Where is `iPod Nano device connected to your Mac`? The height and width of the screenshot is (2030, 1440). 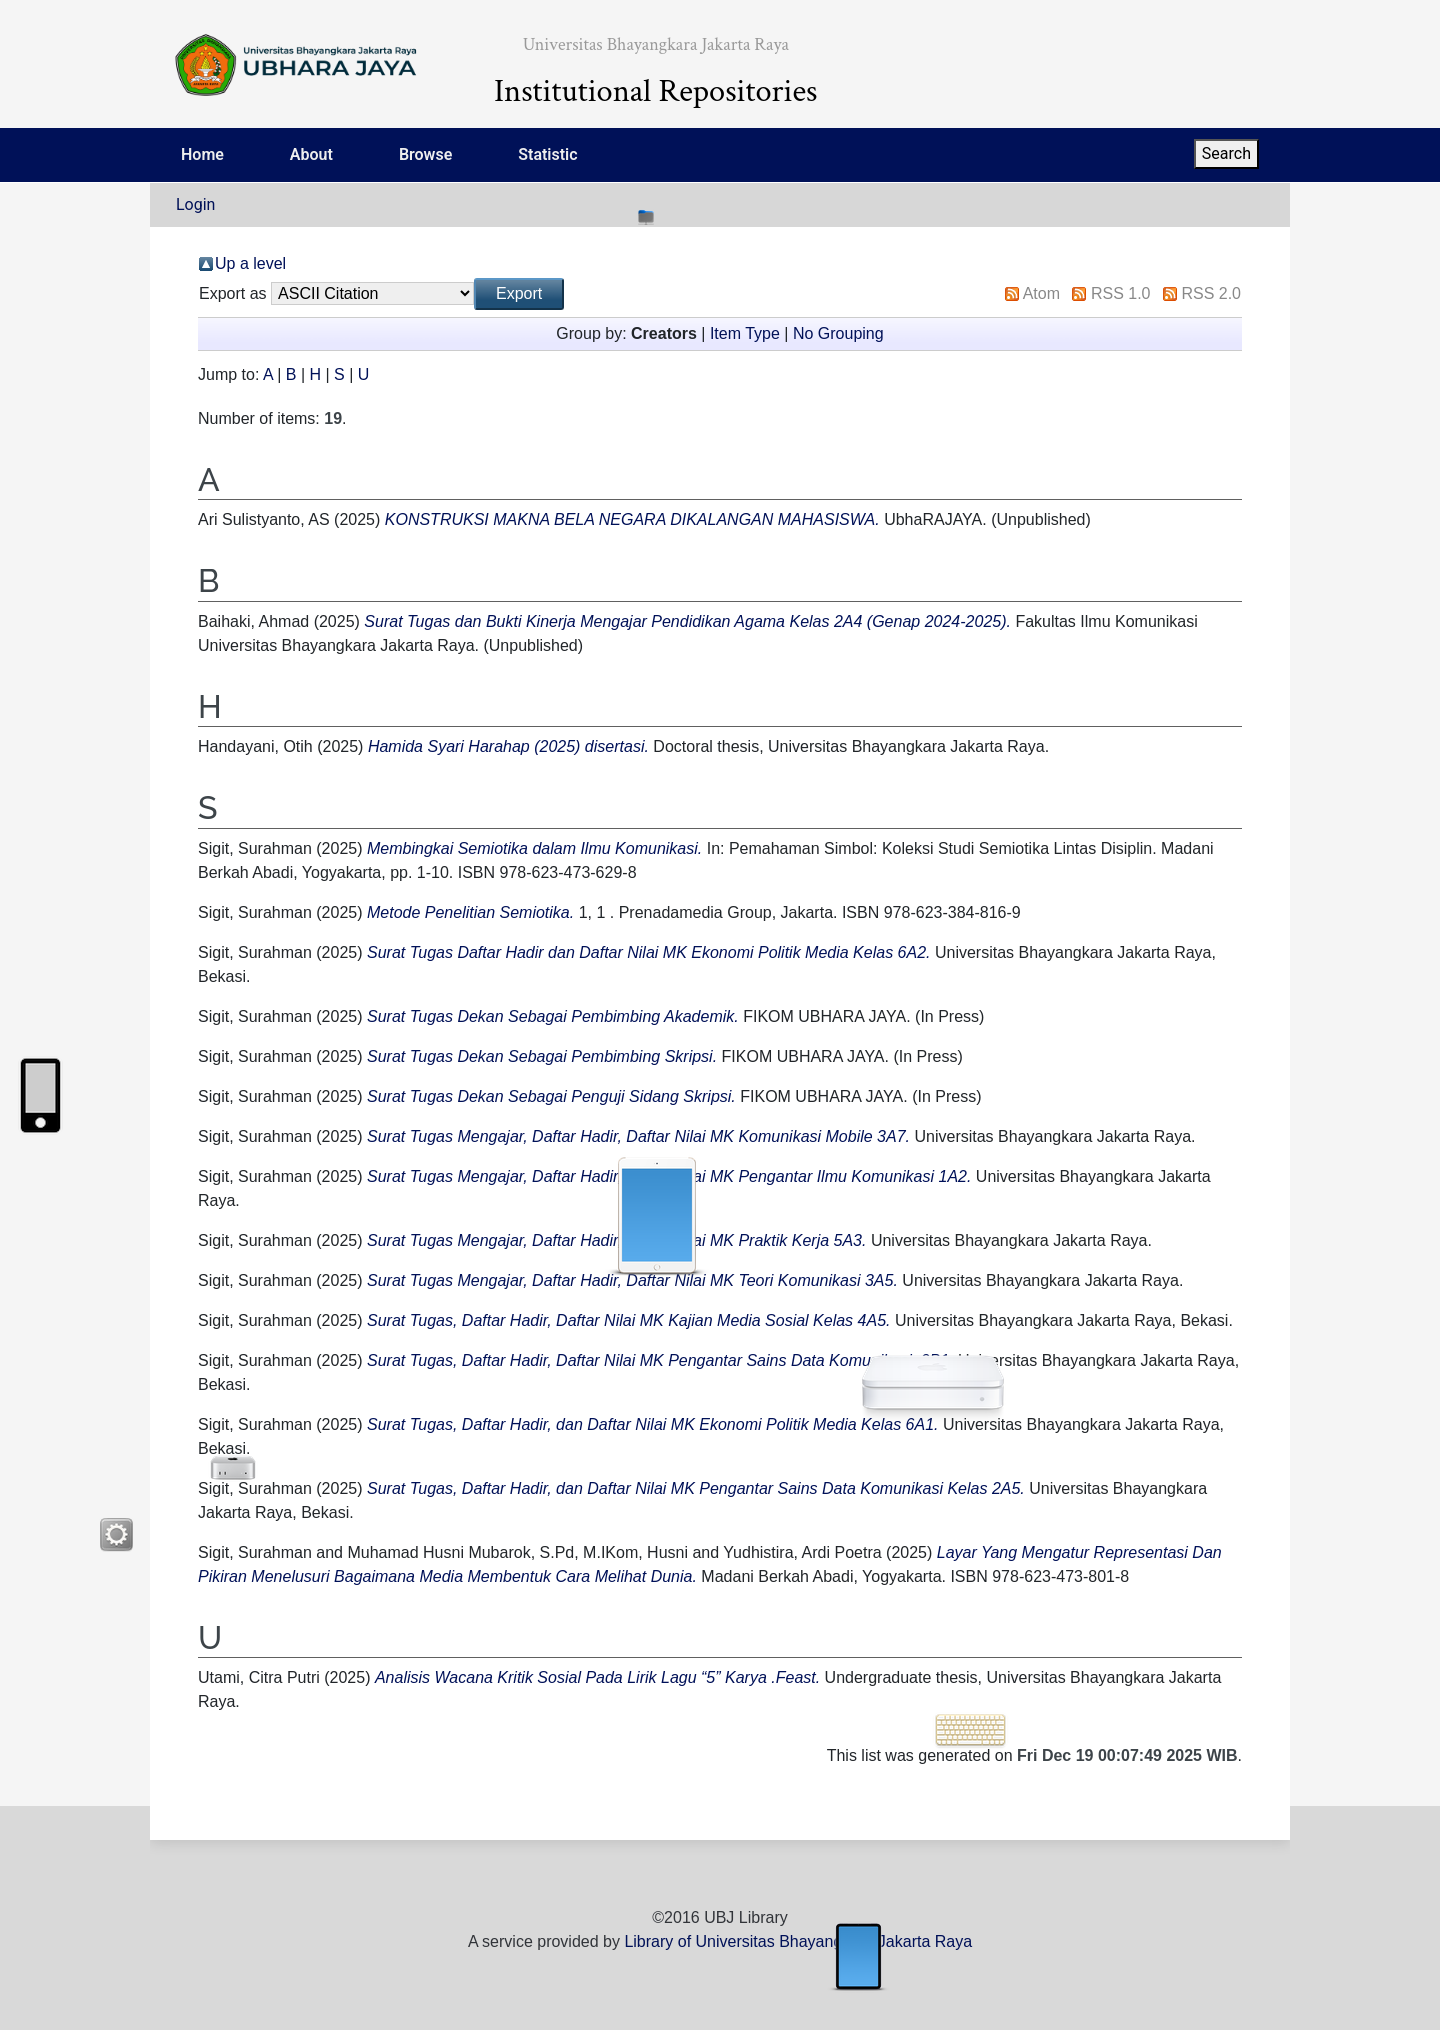
iPod Nano device connected to your Mac is located at coordinates (40, 1095).